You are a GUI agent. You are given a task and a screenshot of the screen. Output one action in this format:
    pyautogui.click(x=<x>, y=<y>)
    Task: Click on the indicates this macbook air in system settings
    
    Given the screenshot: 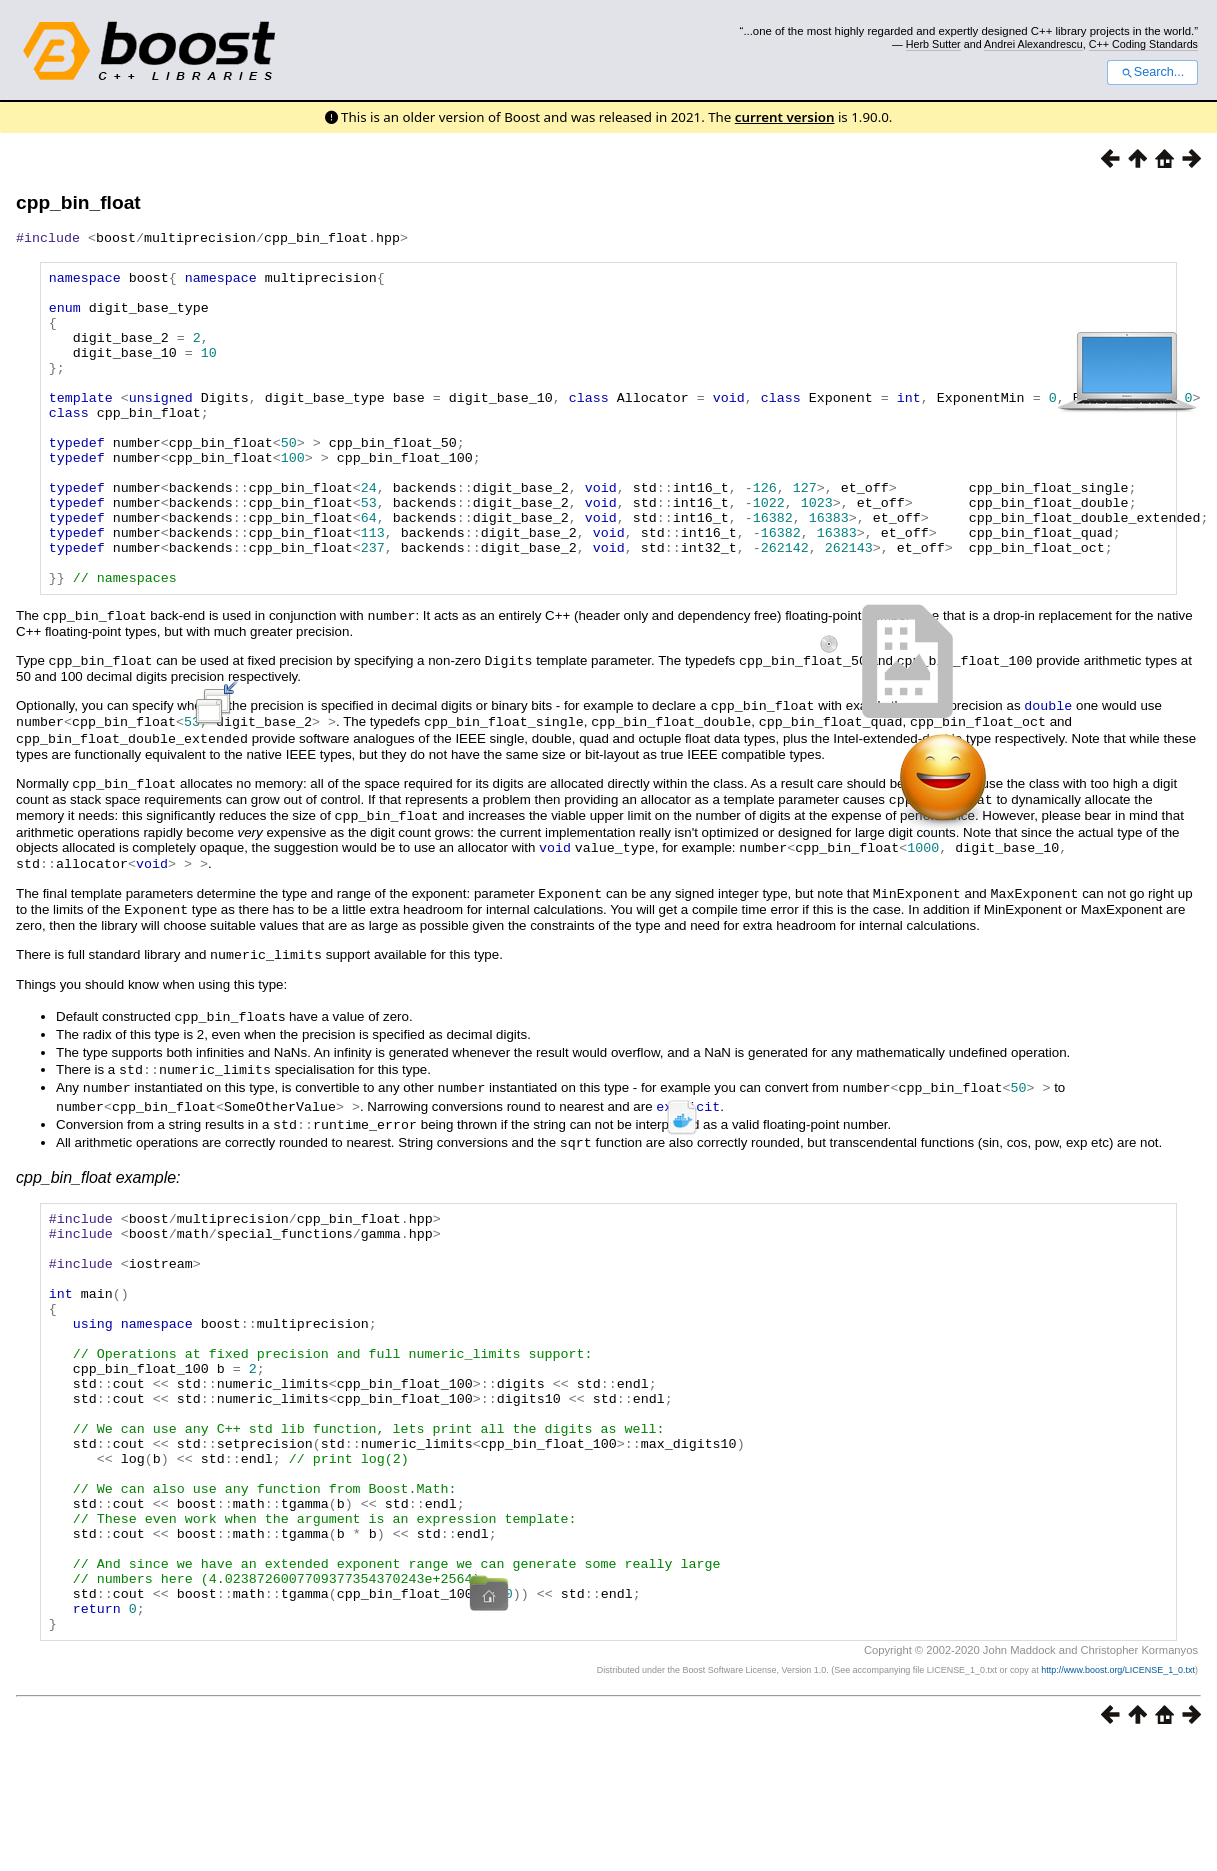 What is the action you would take?
    pyautogui.click(x=1127, y=364)
    